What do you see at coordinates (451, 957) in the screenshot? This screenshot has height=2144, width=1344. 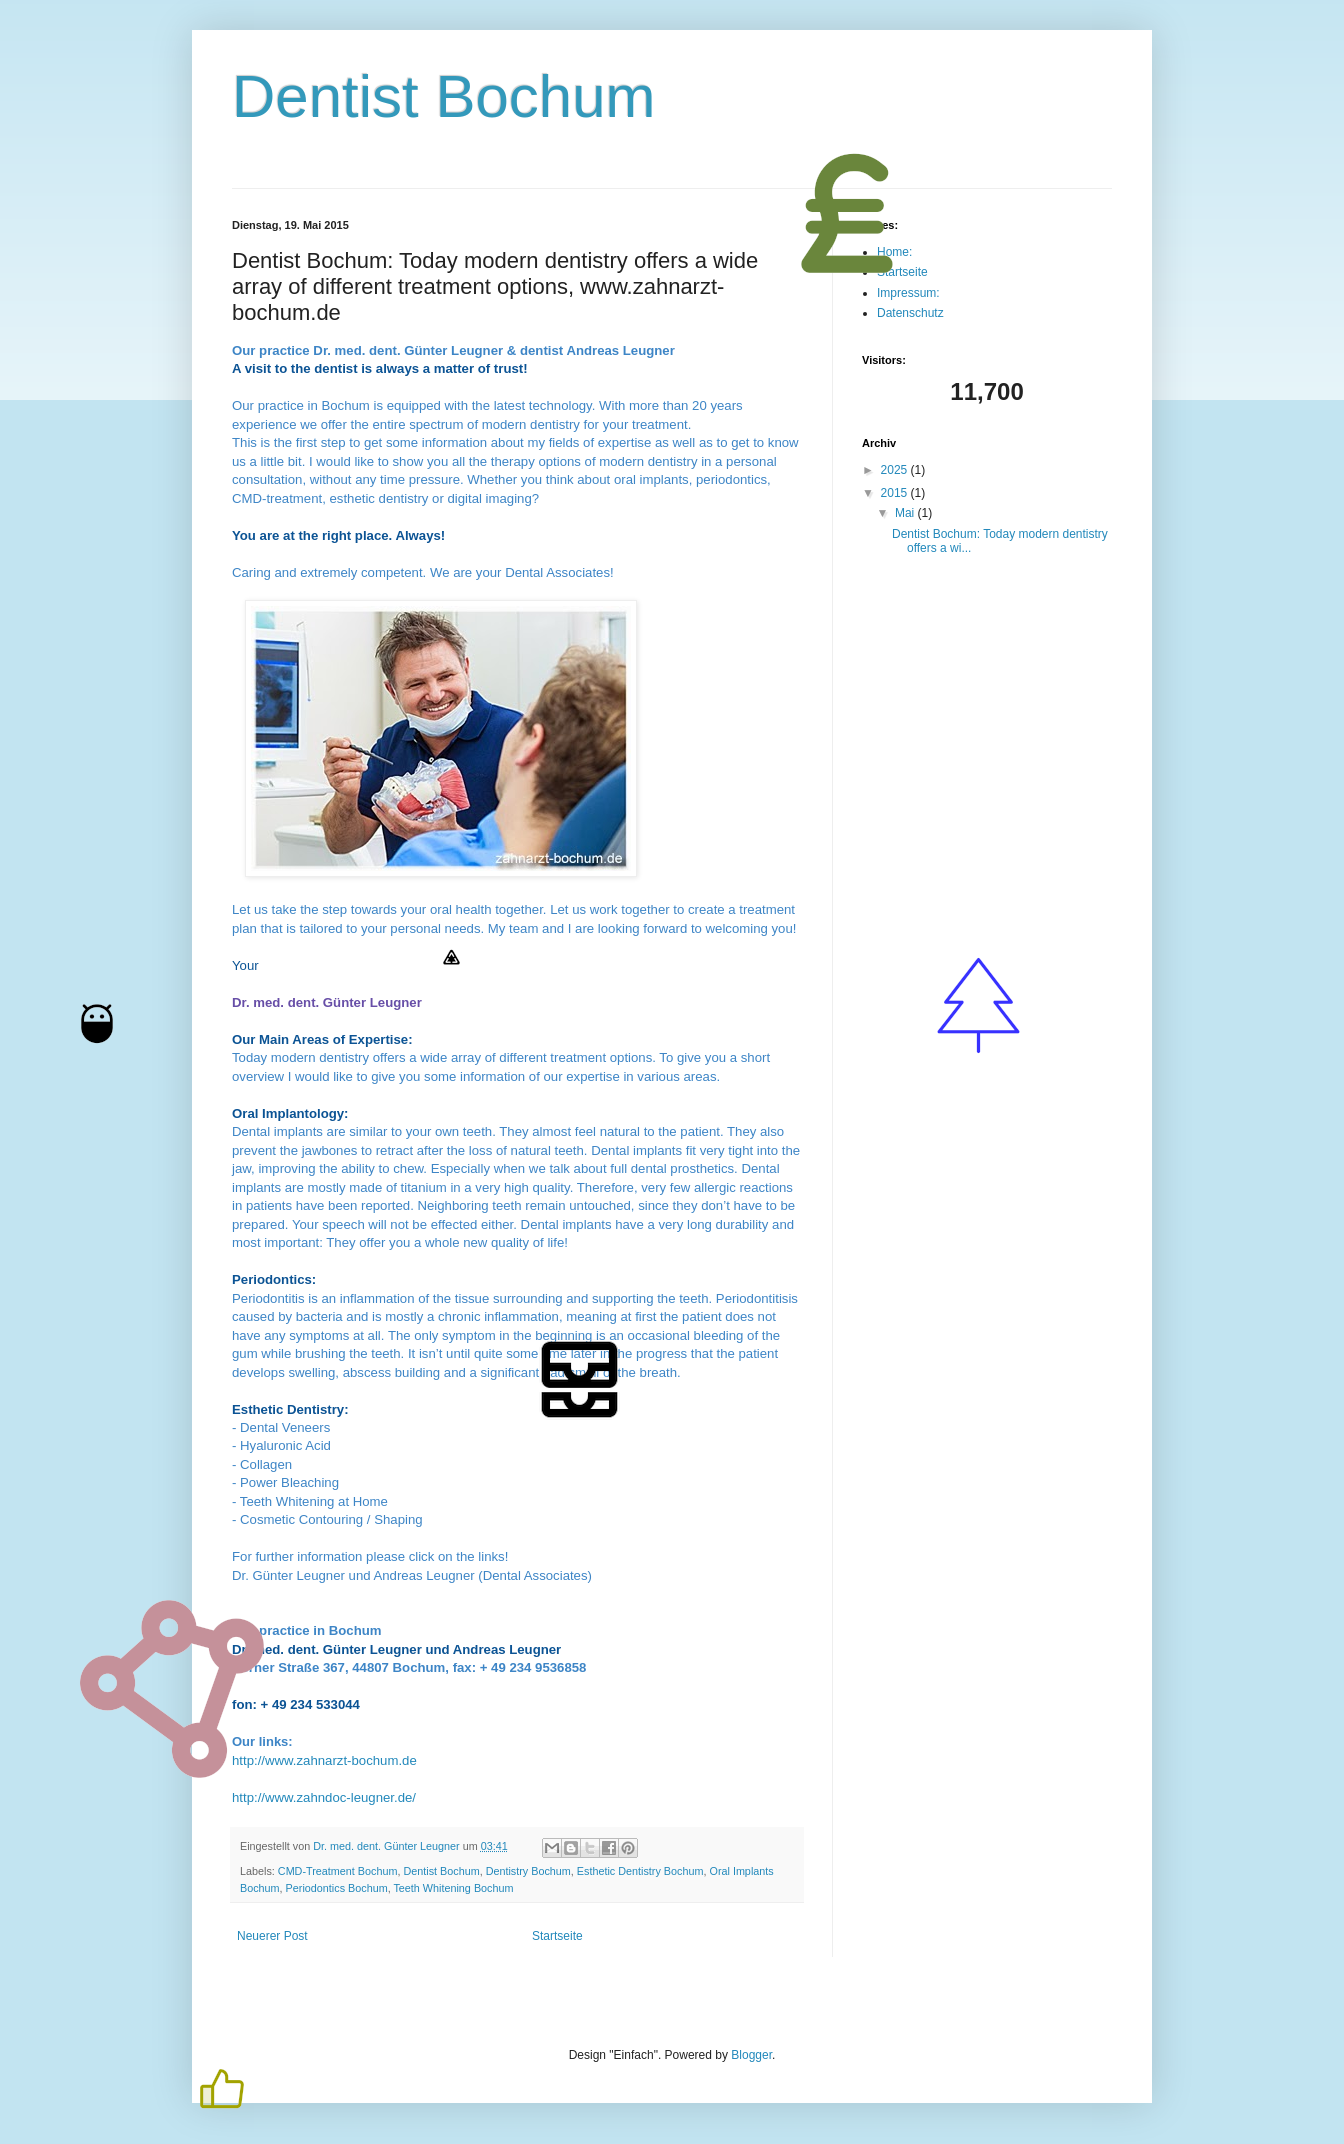 I see `indicates a recycling or reuse process` at bounding box center [451, 957].